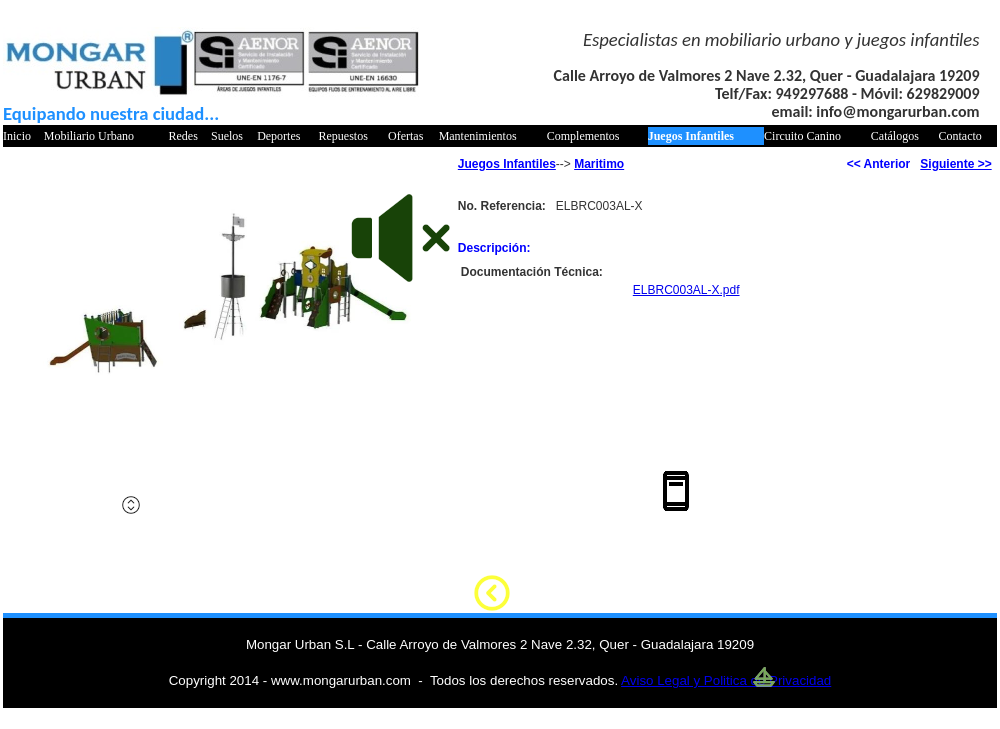  I want to click on expand or collapse content, so click(131, 505).